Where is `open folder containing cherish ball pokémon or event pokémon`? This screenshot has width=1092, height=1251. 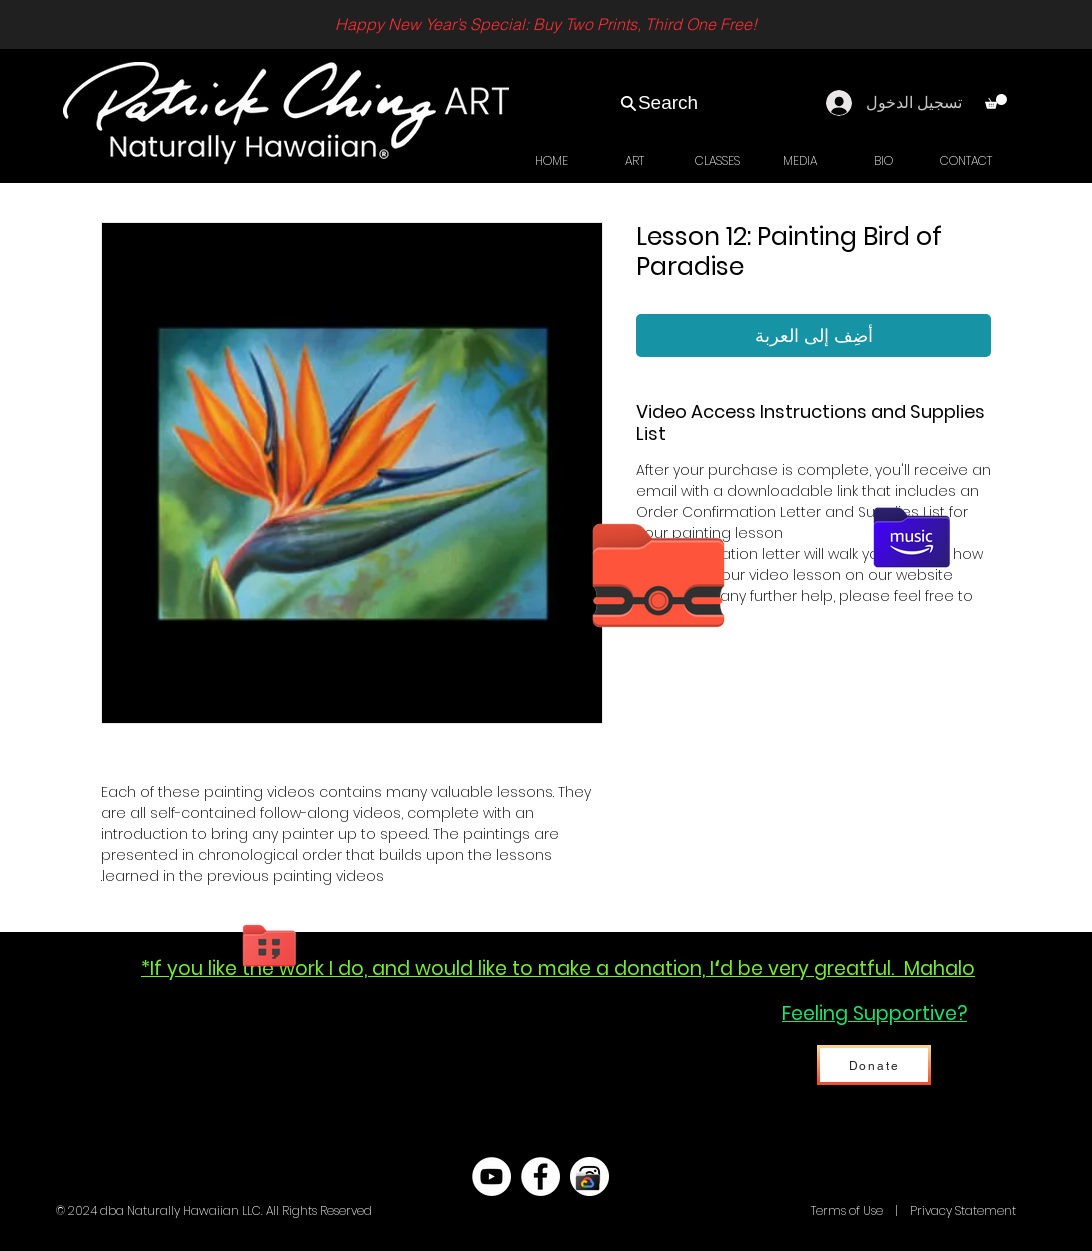
open folder containing cherish ball pokémon or event pokémon is located at coordinates (658, 579).